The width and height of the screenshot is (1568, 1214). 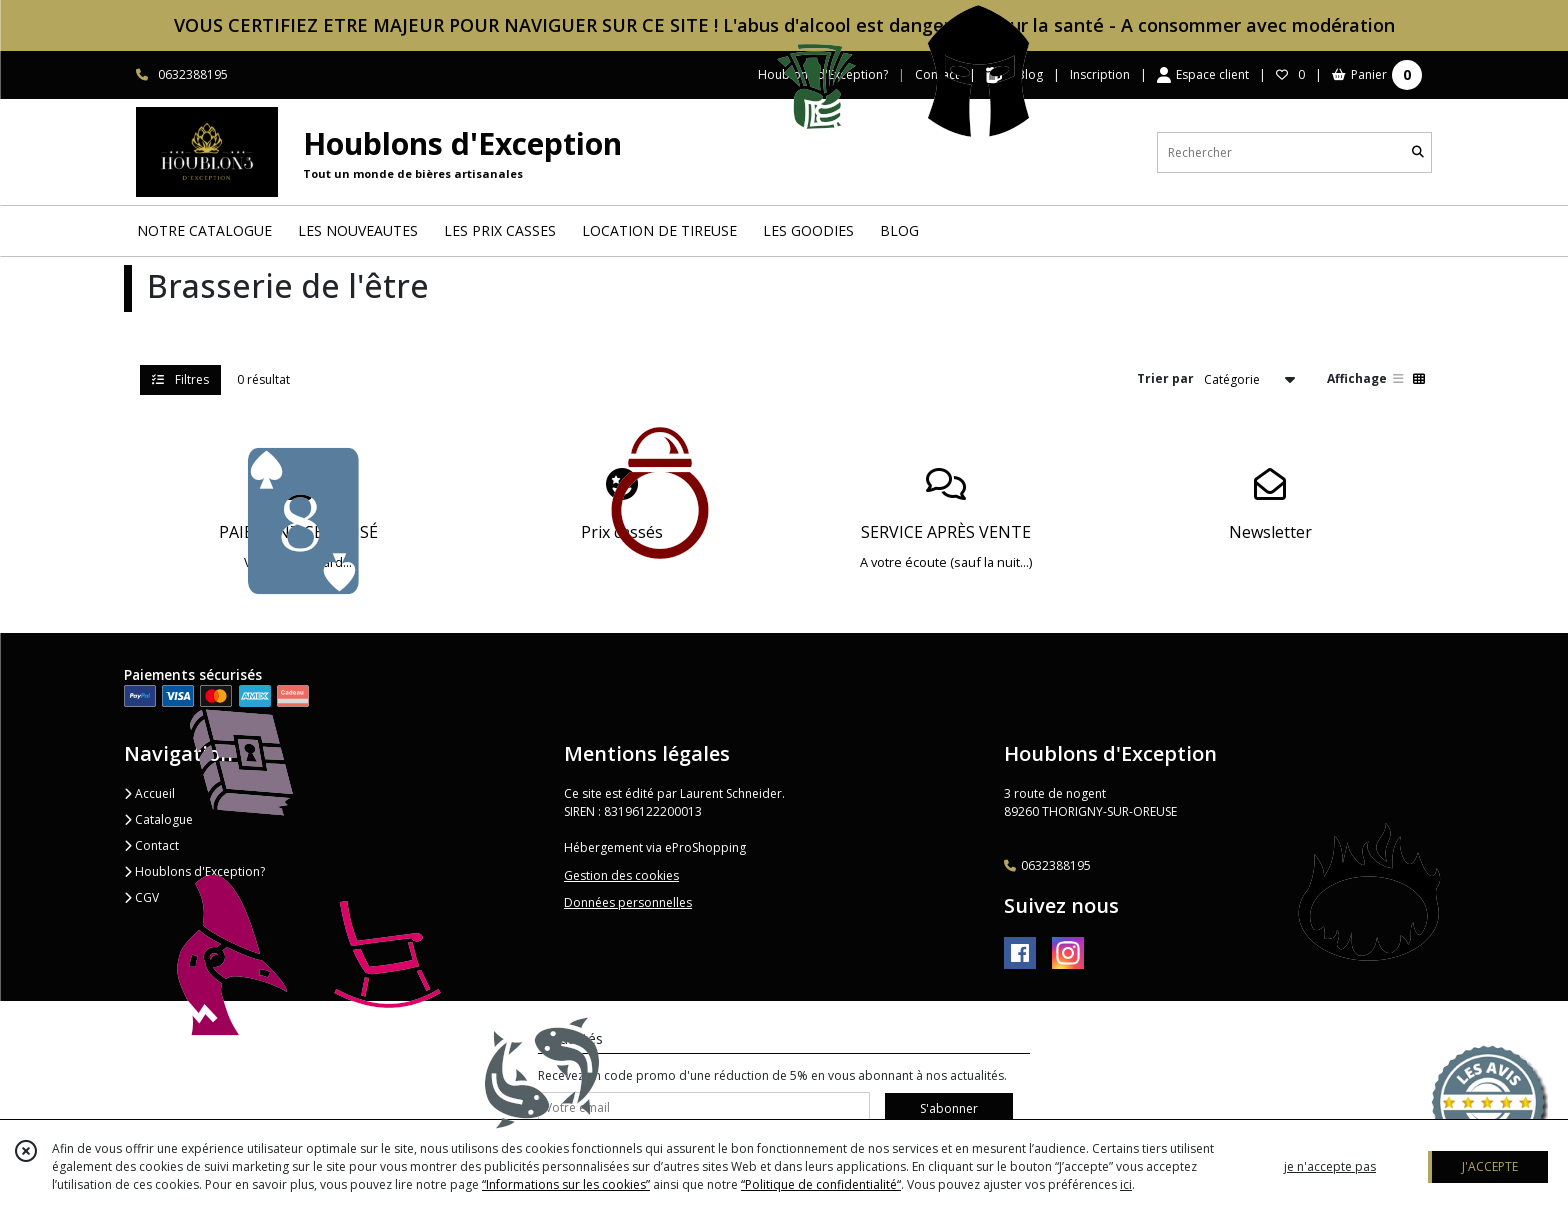 I want to click on select warrior or knight character class, so click(x=978, y=73).